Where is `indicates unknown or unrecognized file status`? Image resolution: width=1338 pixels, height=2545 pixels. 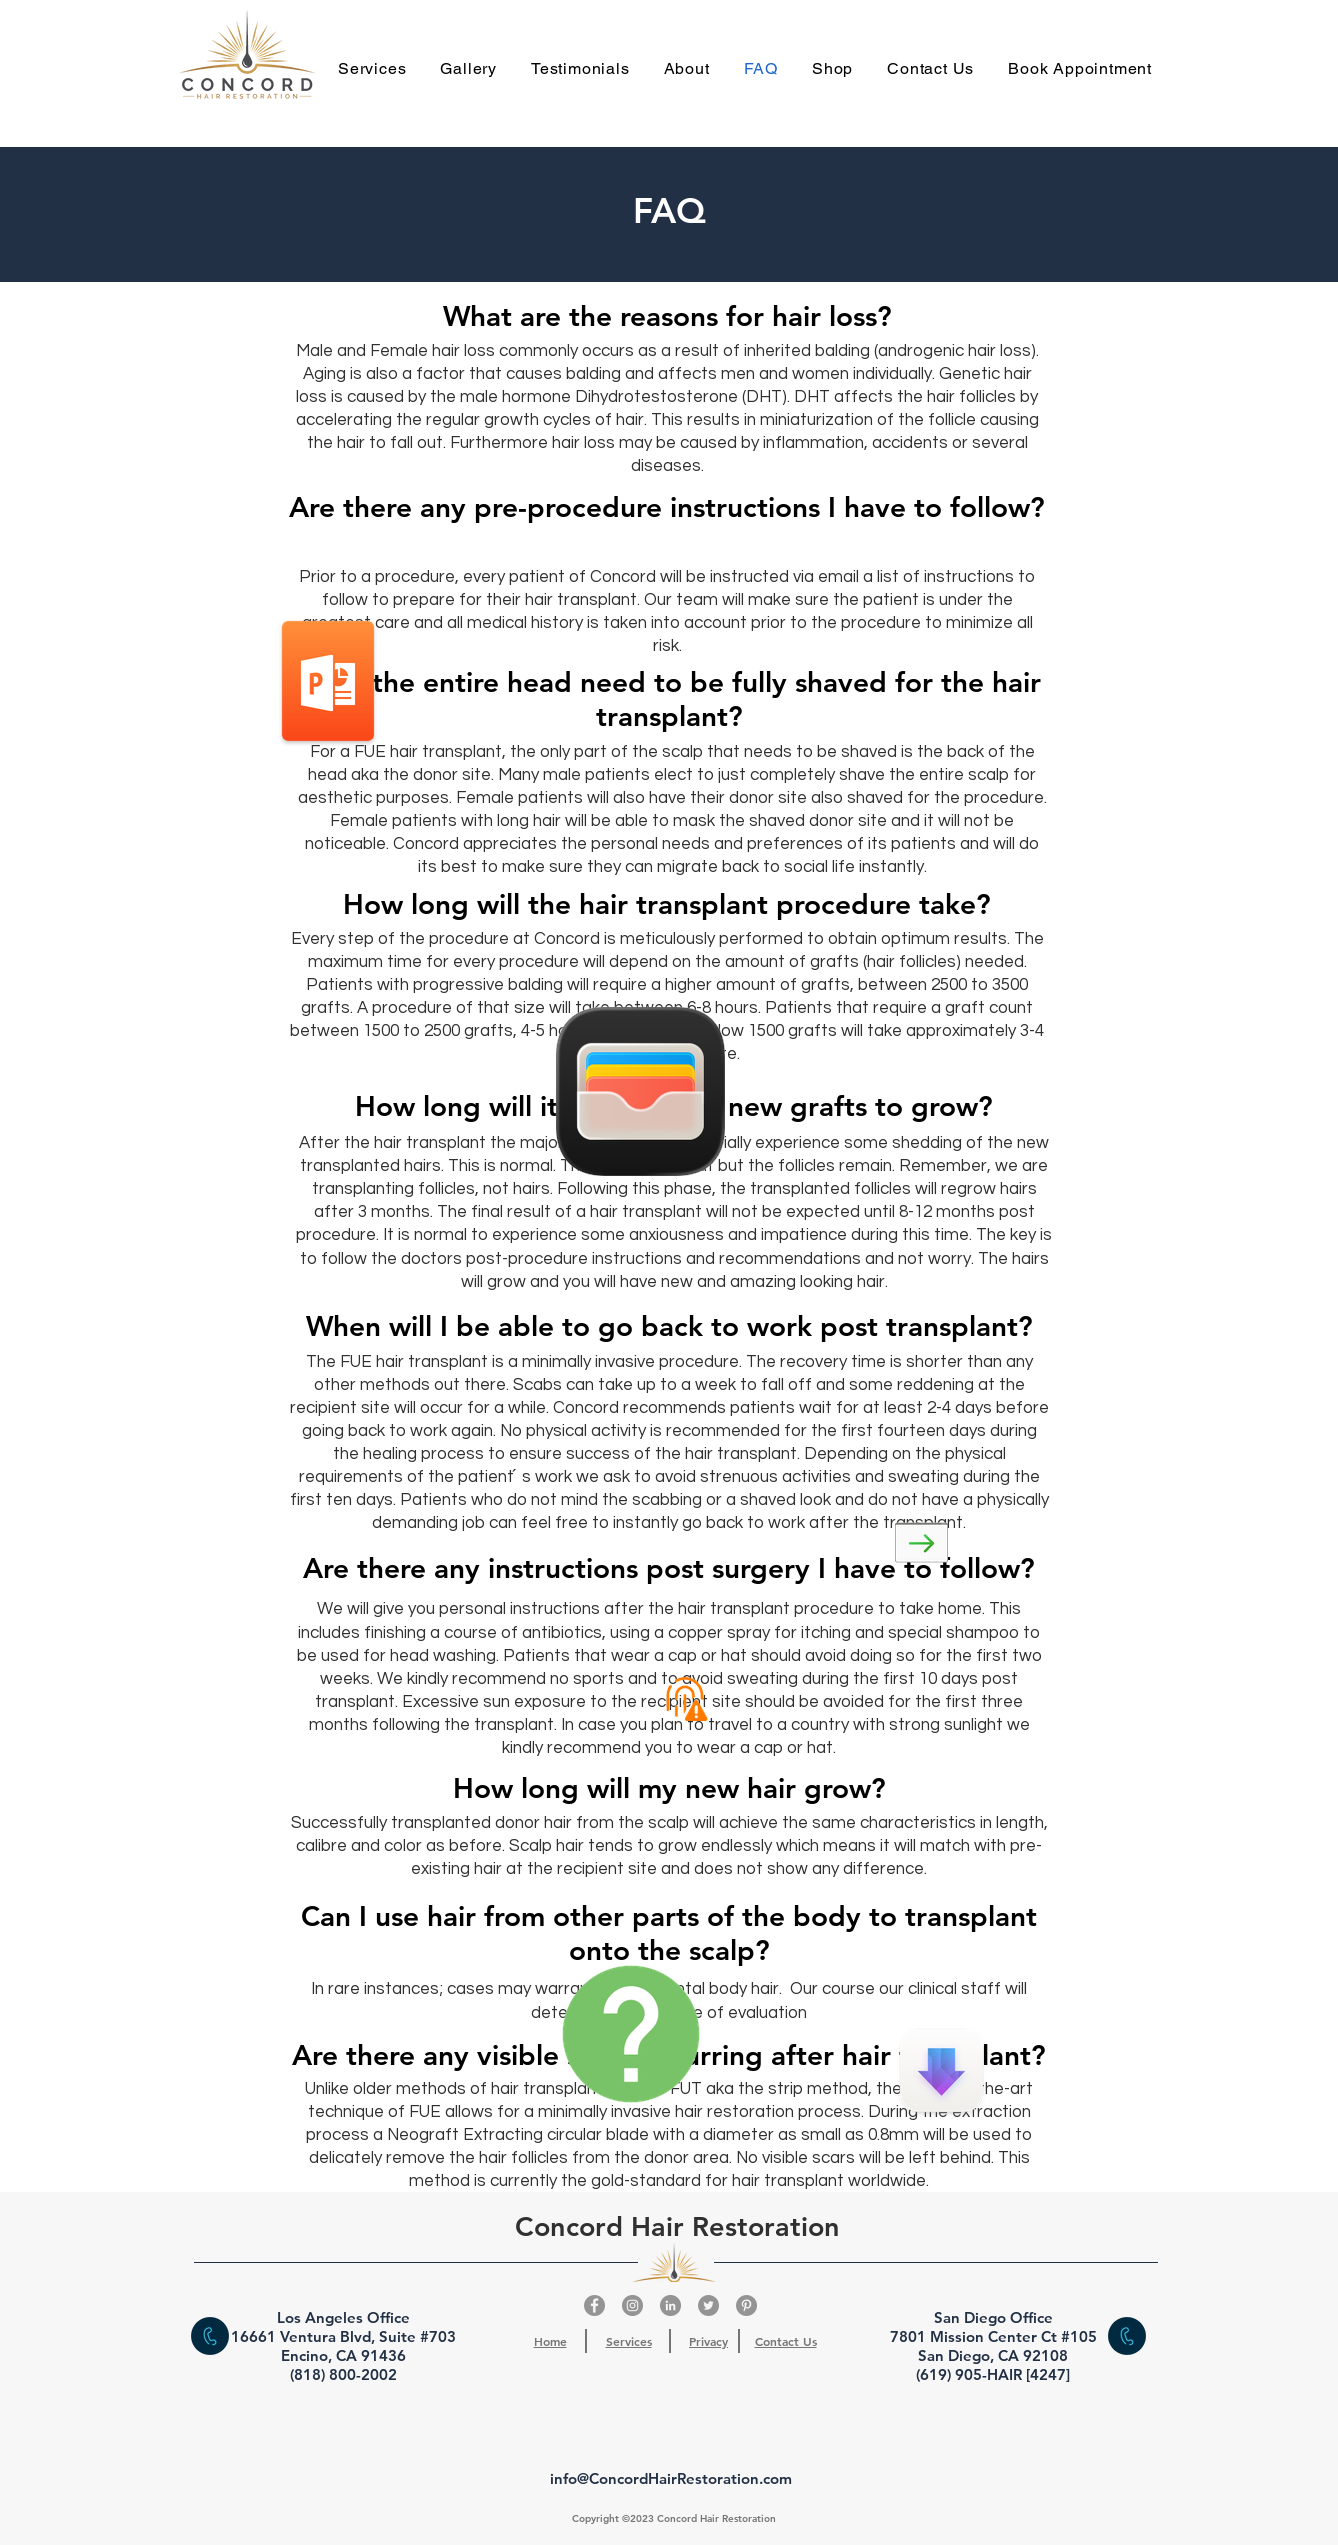 indicates unknown or unrecognized file status is located at coordinates (631, 2034).